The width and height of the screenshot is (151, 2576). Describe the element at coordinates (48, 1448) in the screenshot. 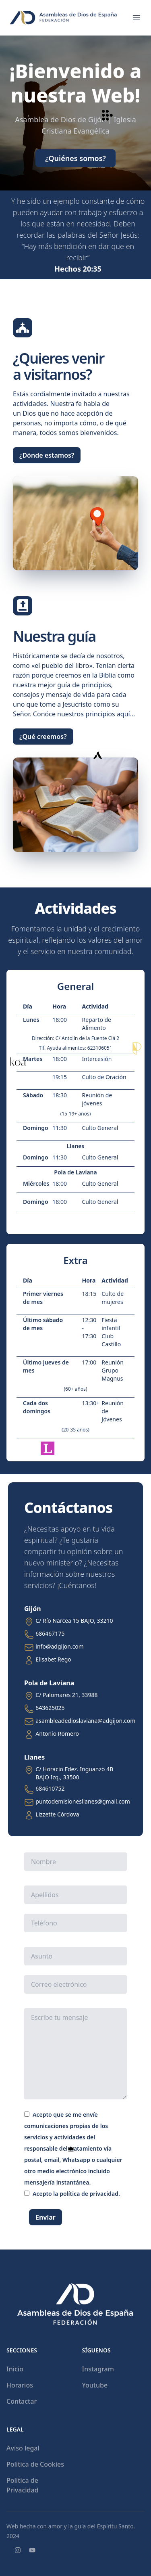

I see `visit the Lobsters link aggregation site` at that location.